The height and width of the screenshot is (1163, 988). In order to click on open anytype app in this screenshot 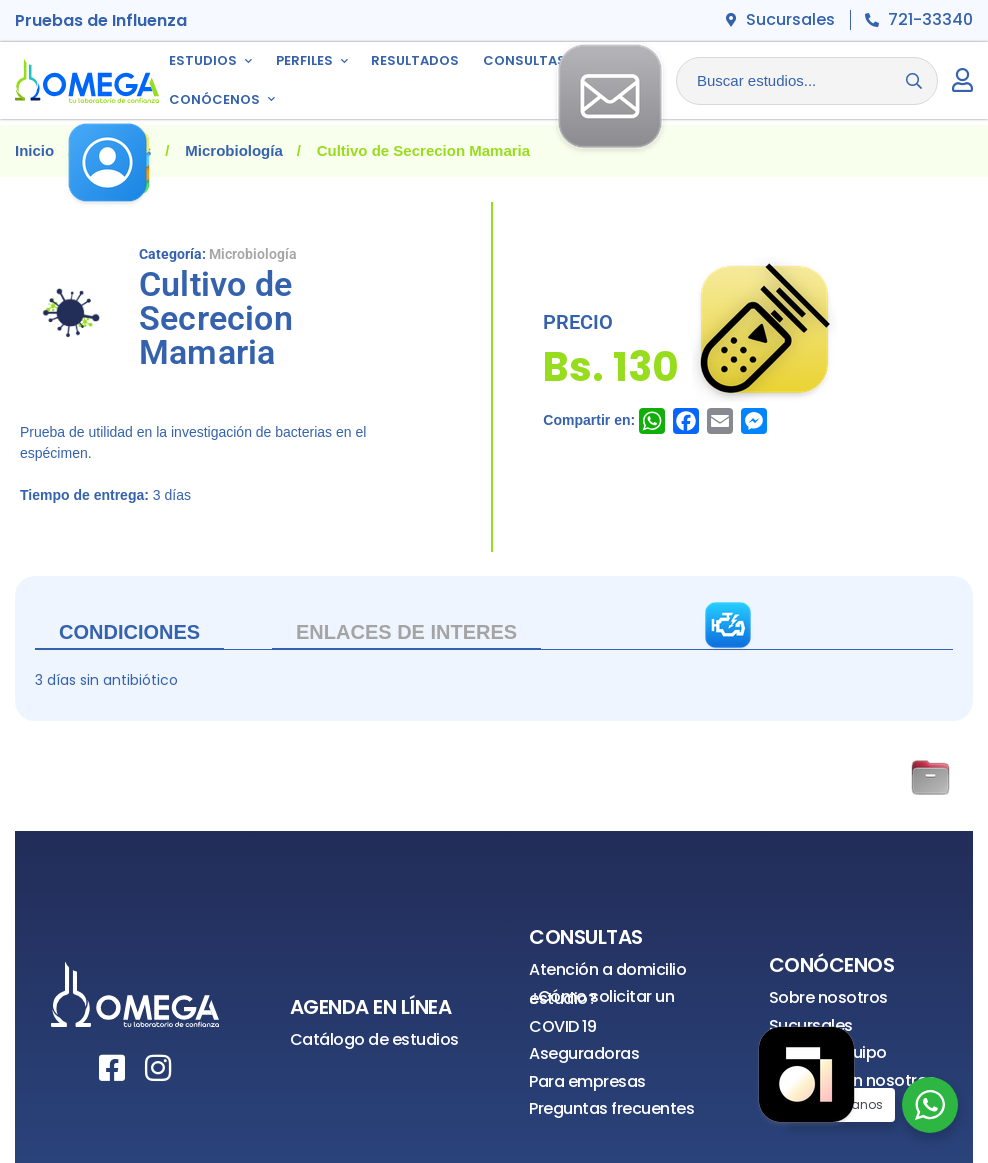, I will do `click(806, 1074)`.